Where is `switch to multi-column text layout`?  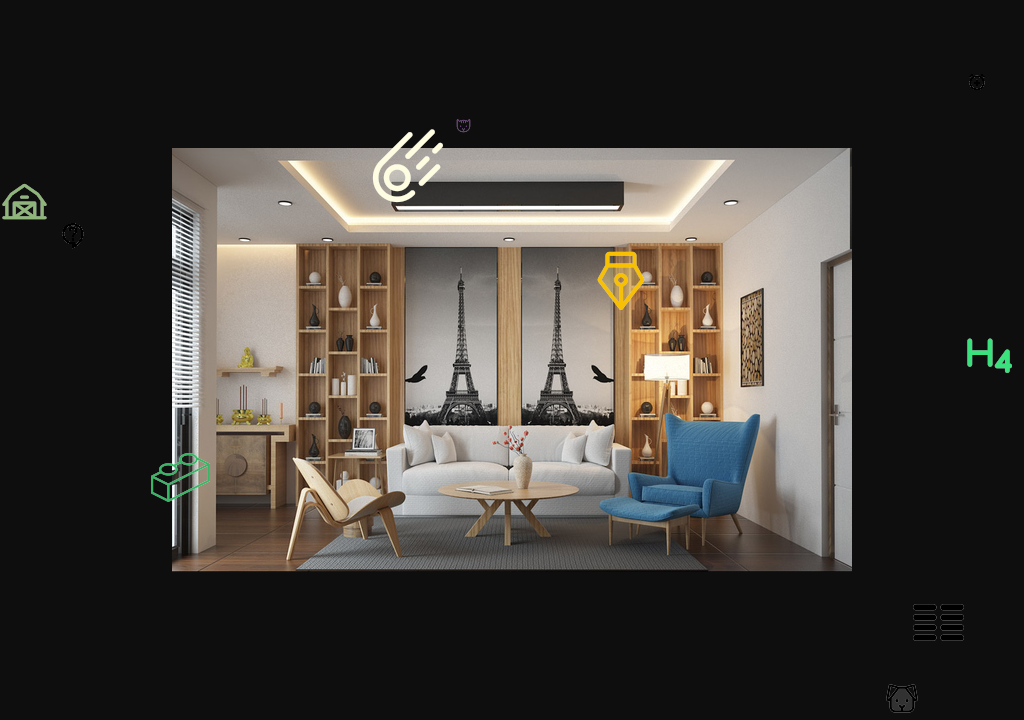 switch to multi-column text layout is located at coordinates (938, 623).